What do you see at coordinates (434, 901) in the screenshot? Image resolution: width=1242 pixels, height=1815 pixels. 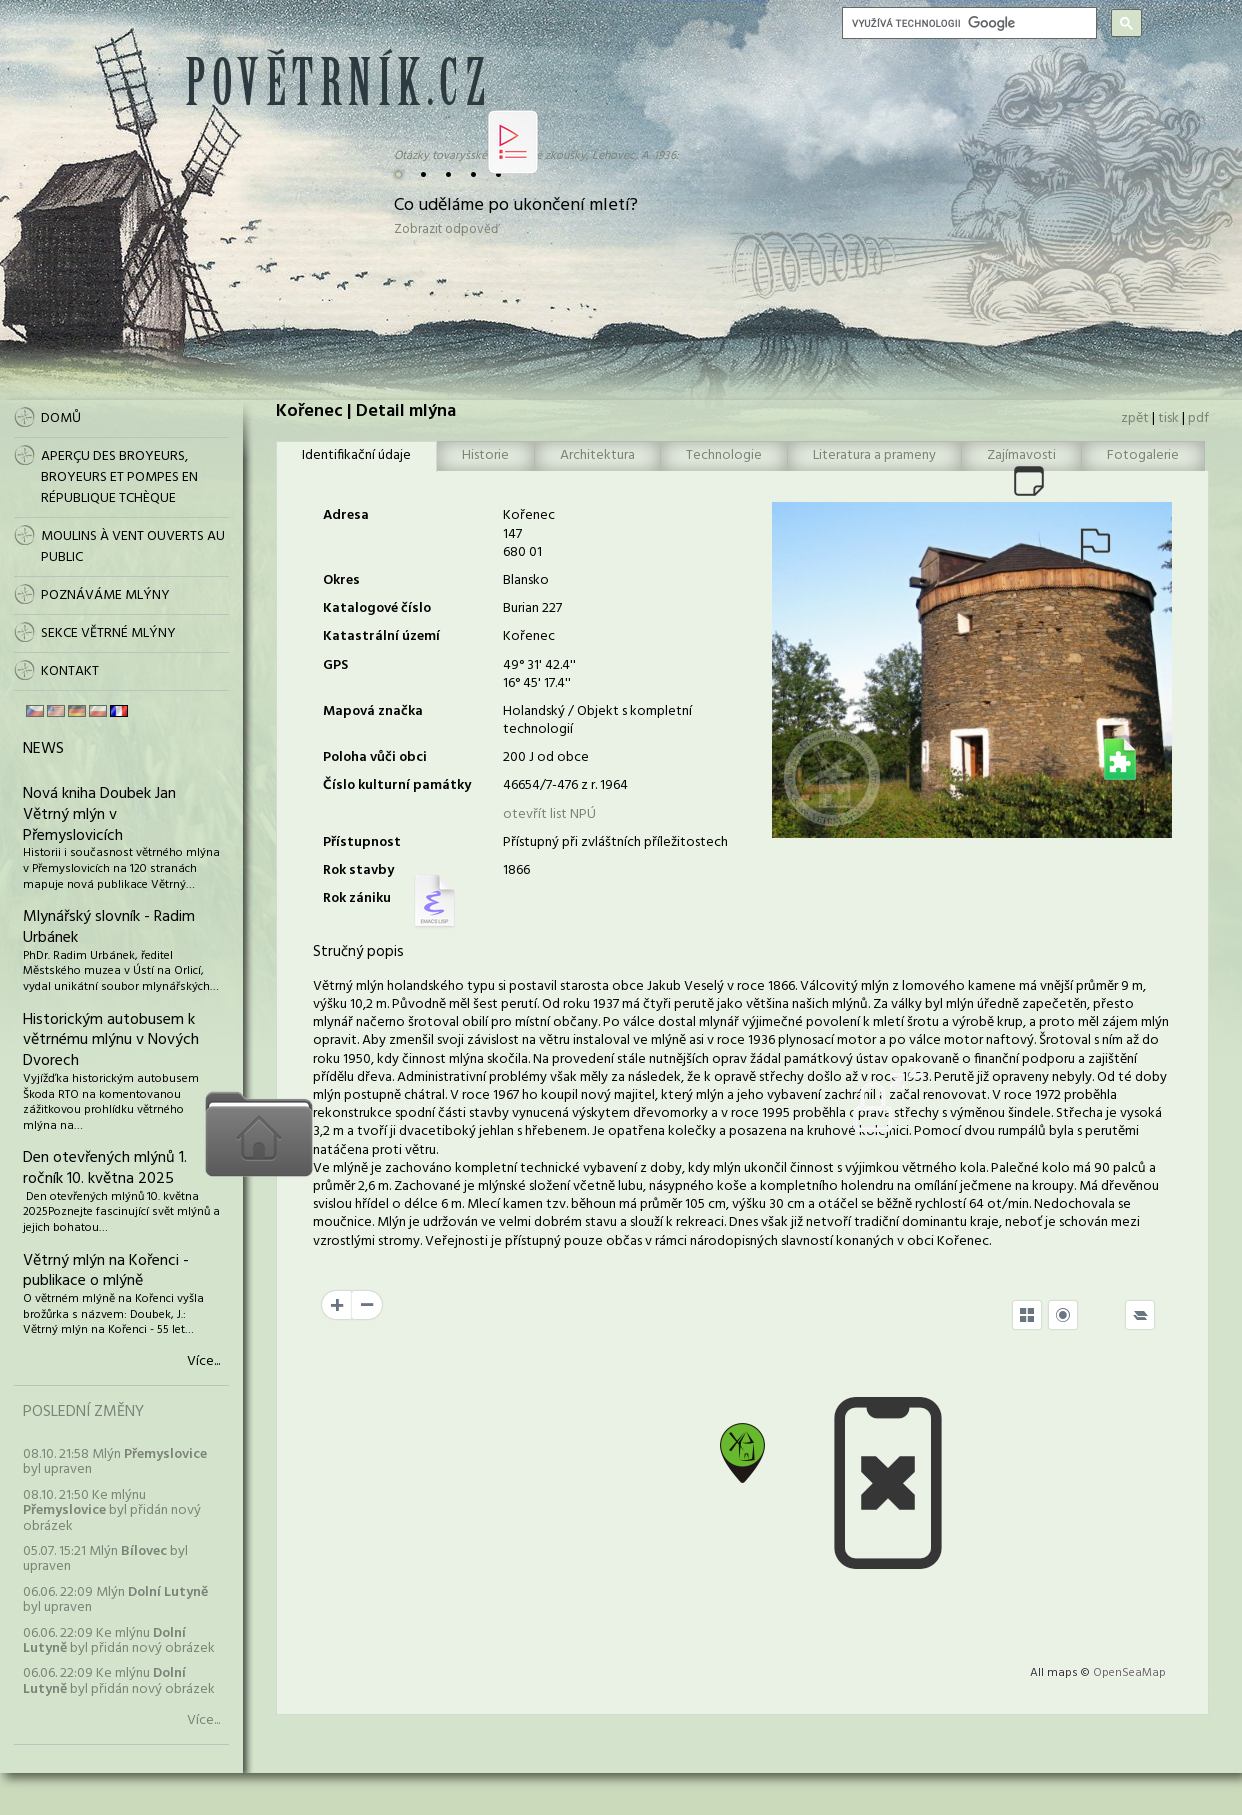 I see `an emacs lisp source code file` at bounding box center [434, 901].